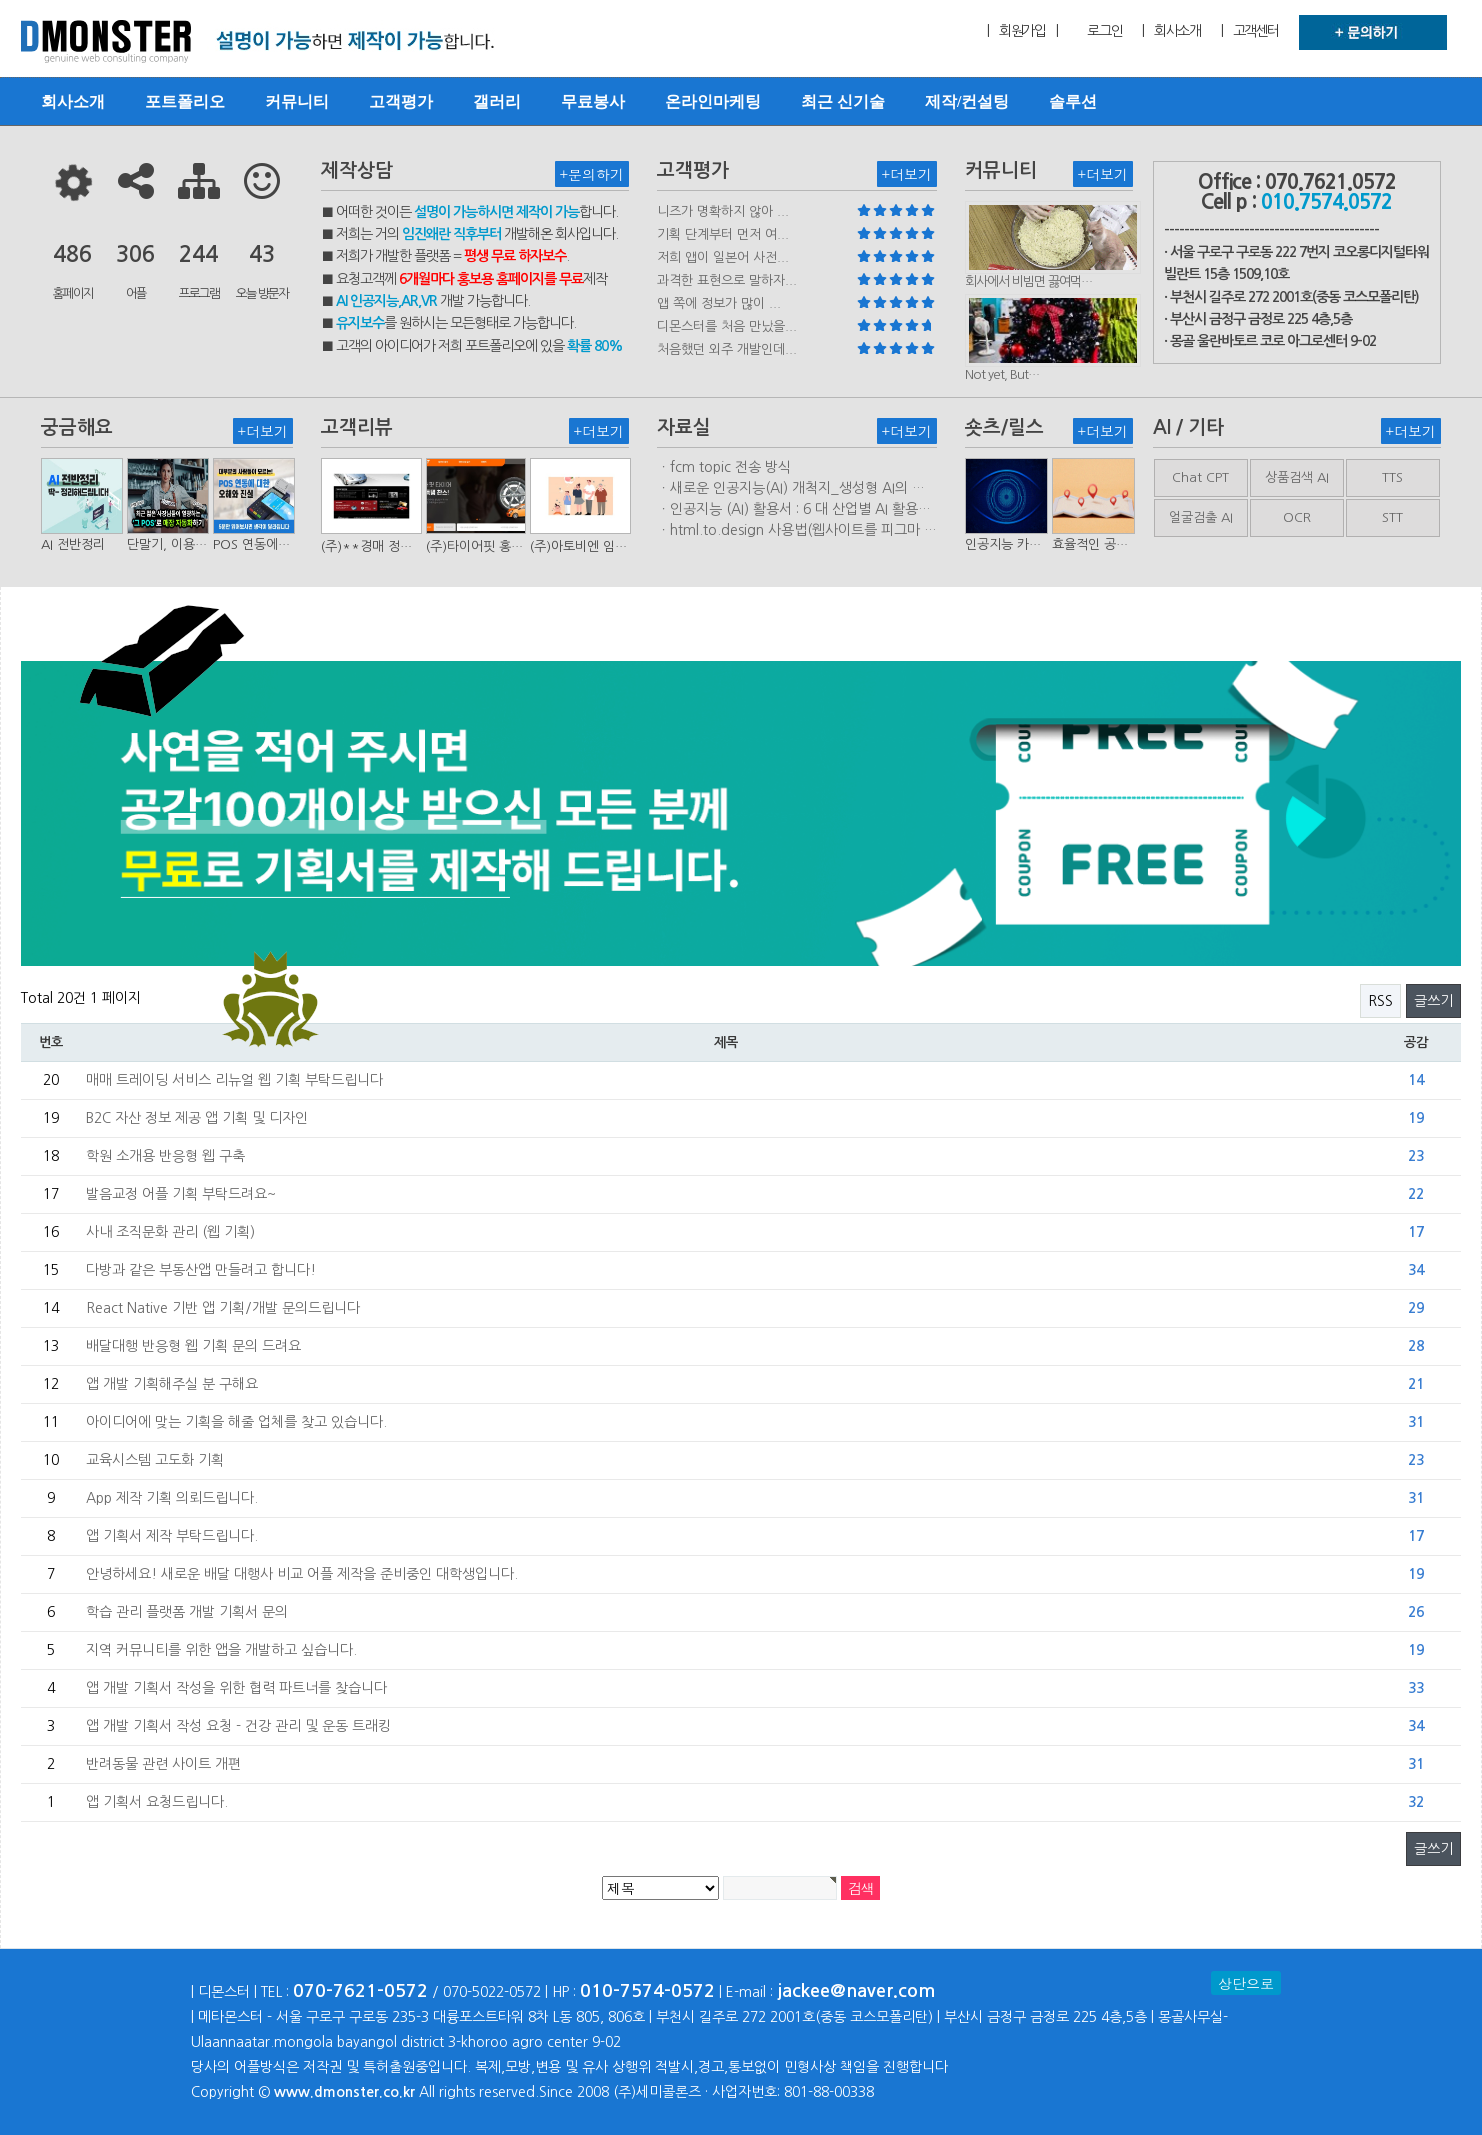 The image size is (1482, 2135). Describe the element at coordinates (270, 999) in the screenshot. I see `select the frog prince character` at that location.